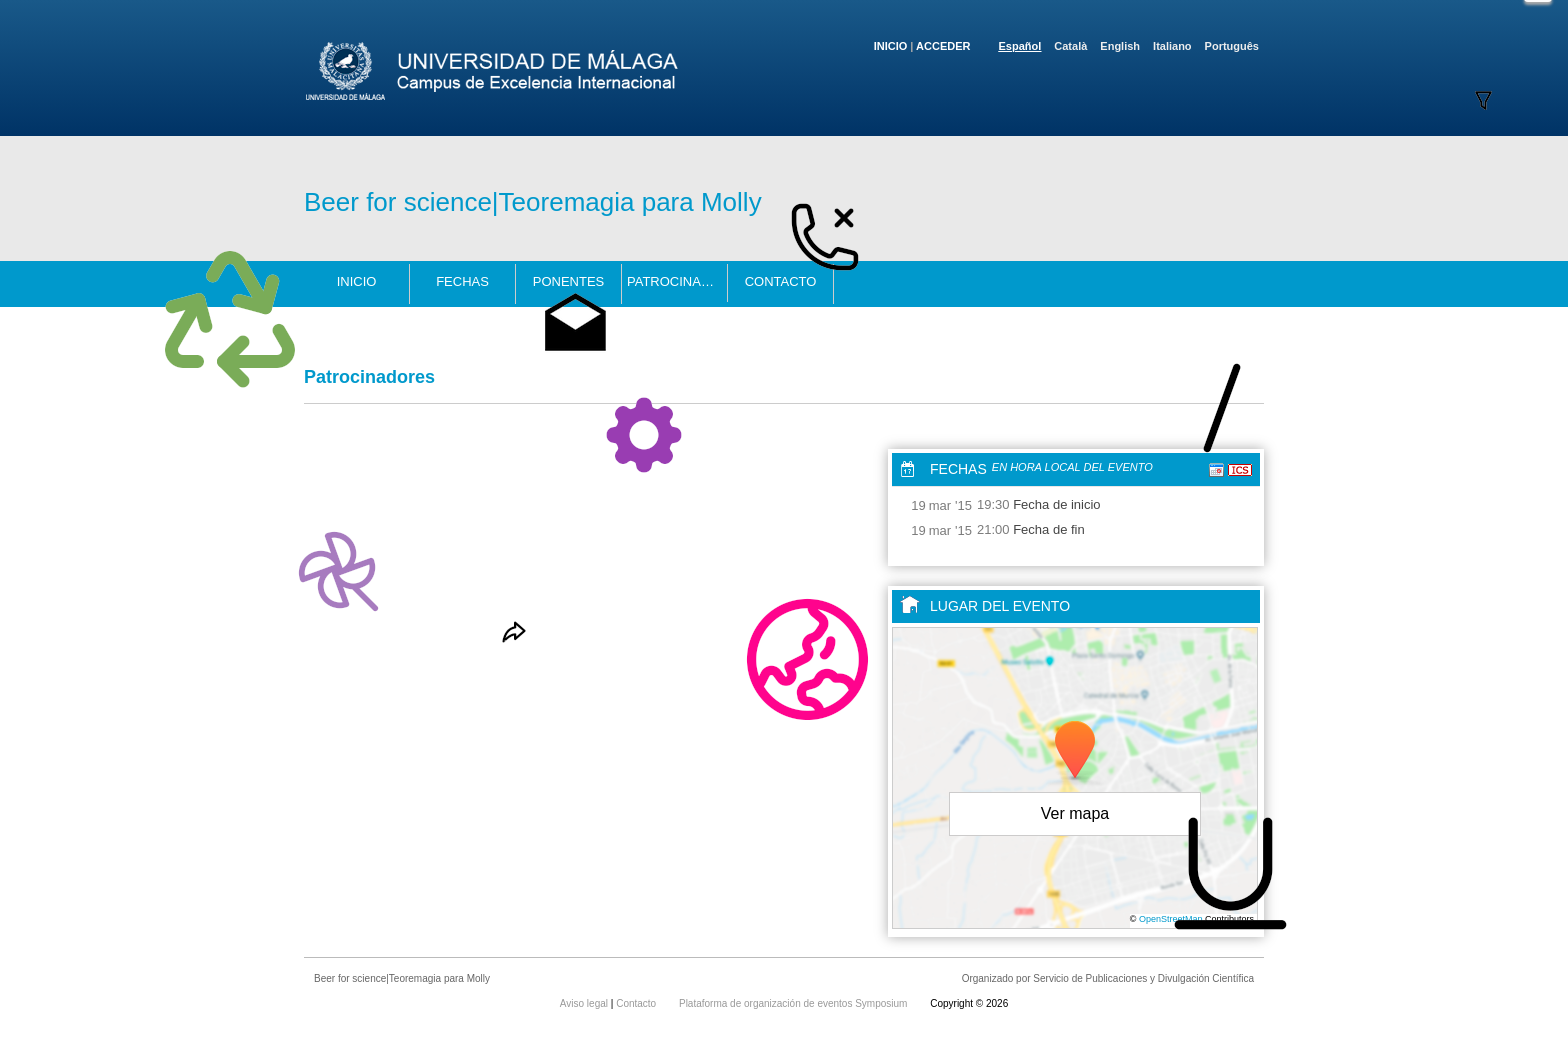 The height and width of the screenshot is (1040, 1568). I want to click on filter or sort content, so click(1483, 99).